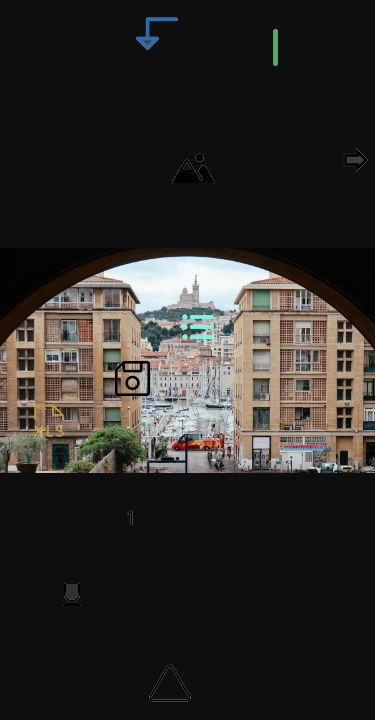 This screenshot has width=375, height=720. What do you see at coordinates (193, 170) in the screenshot?
I see `view landscape or nature photos` at bounding box center [193, 170].